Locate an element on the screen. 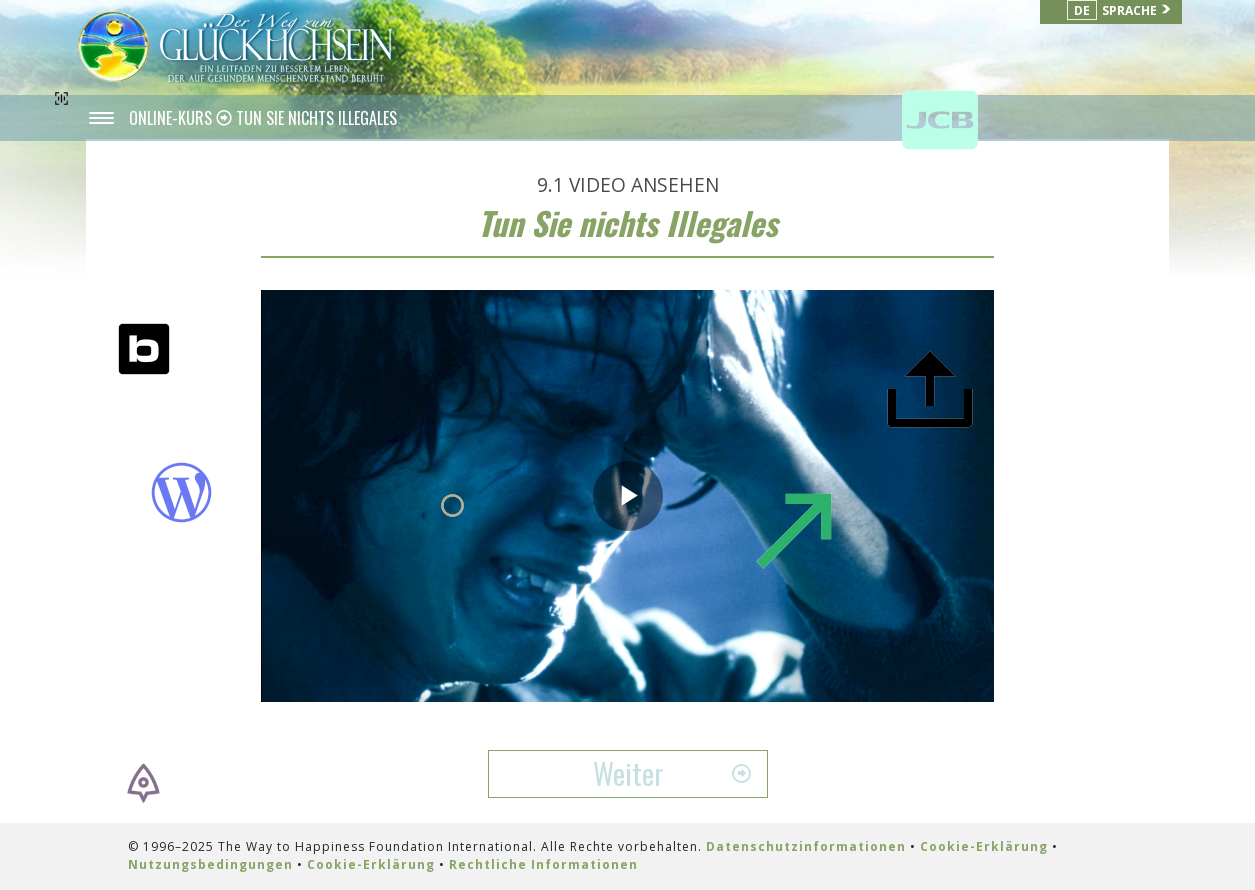 Image resolution: width=1255 pixels, height=890 pixels. wordpress logo is located at coordinates (181, 492).